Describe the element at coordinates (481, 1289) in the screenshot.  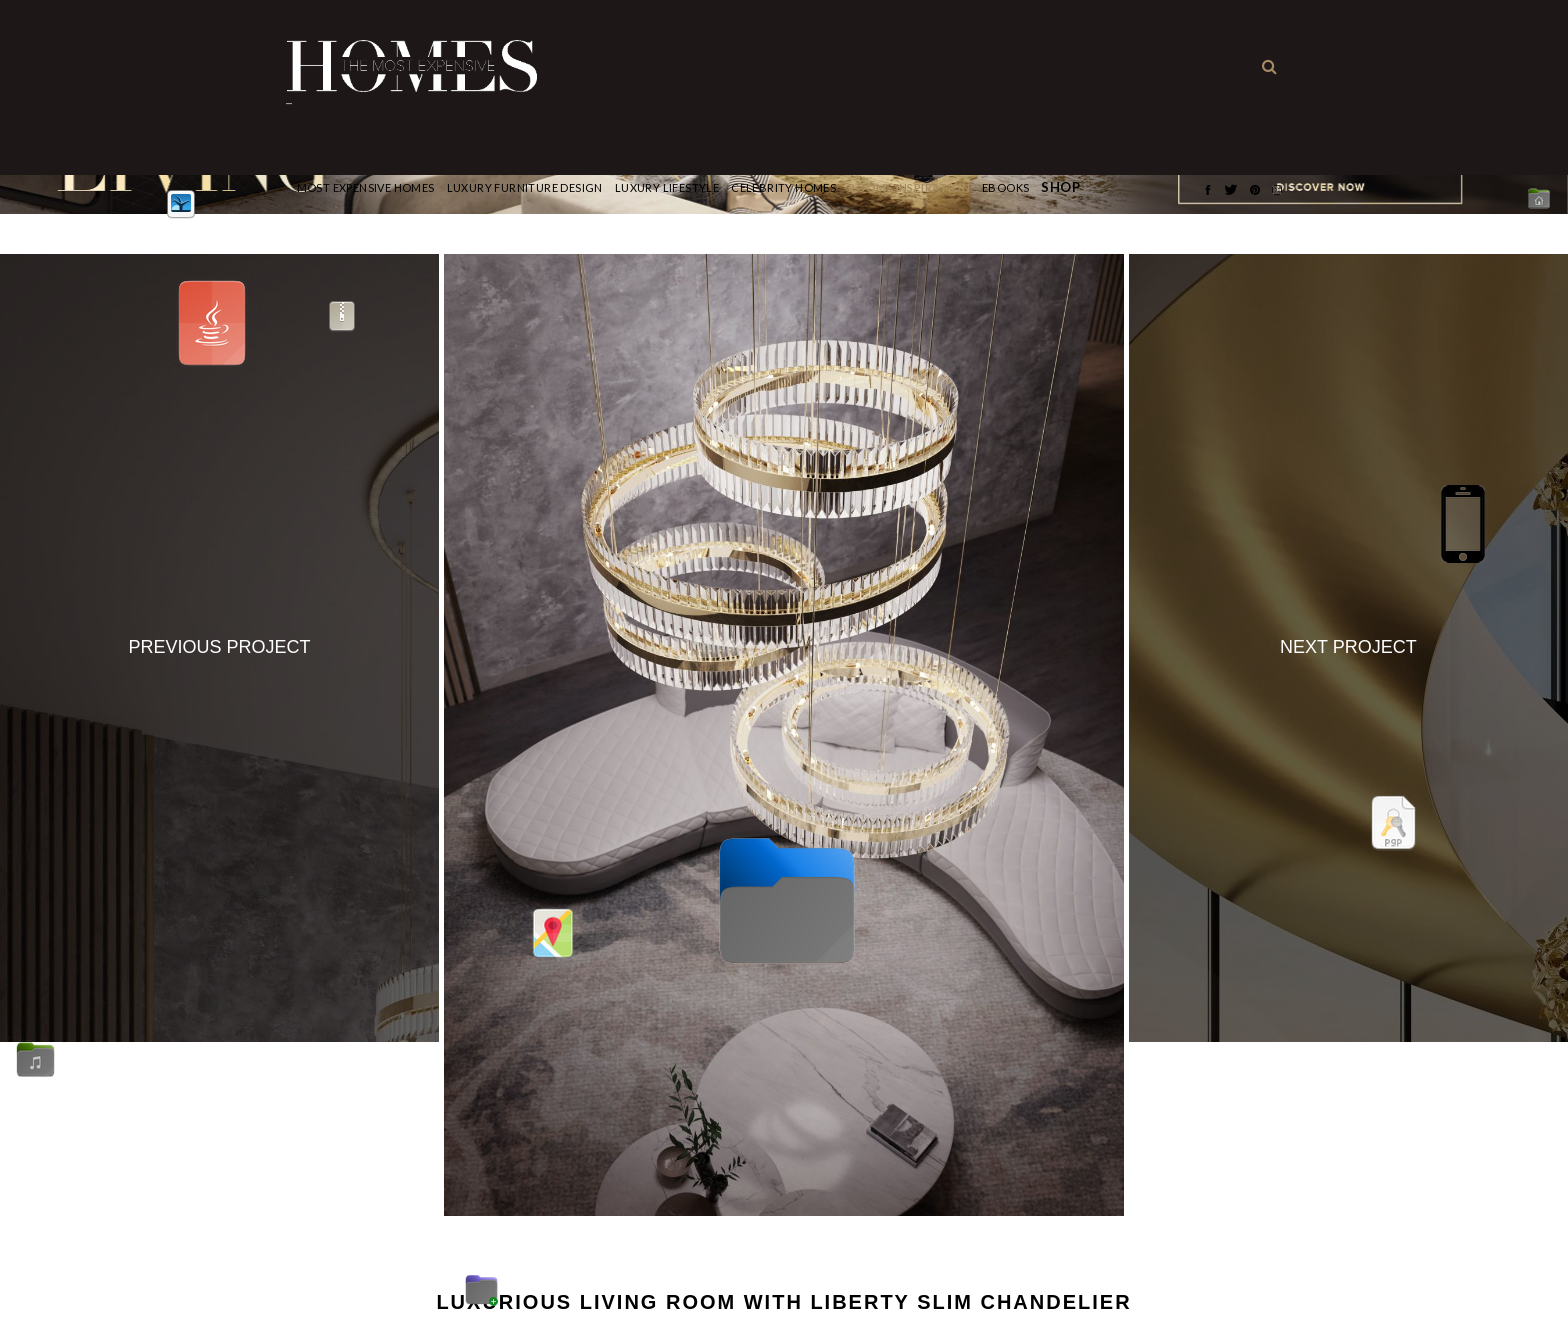
I see `create a new folder` at that location.